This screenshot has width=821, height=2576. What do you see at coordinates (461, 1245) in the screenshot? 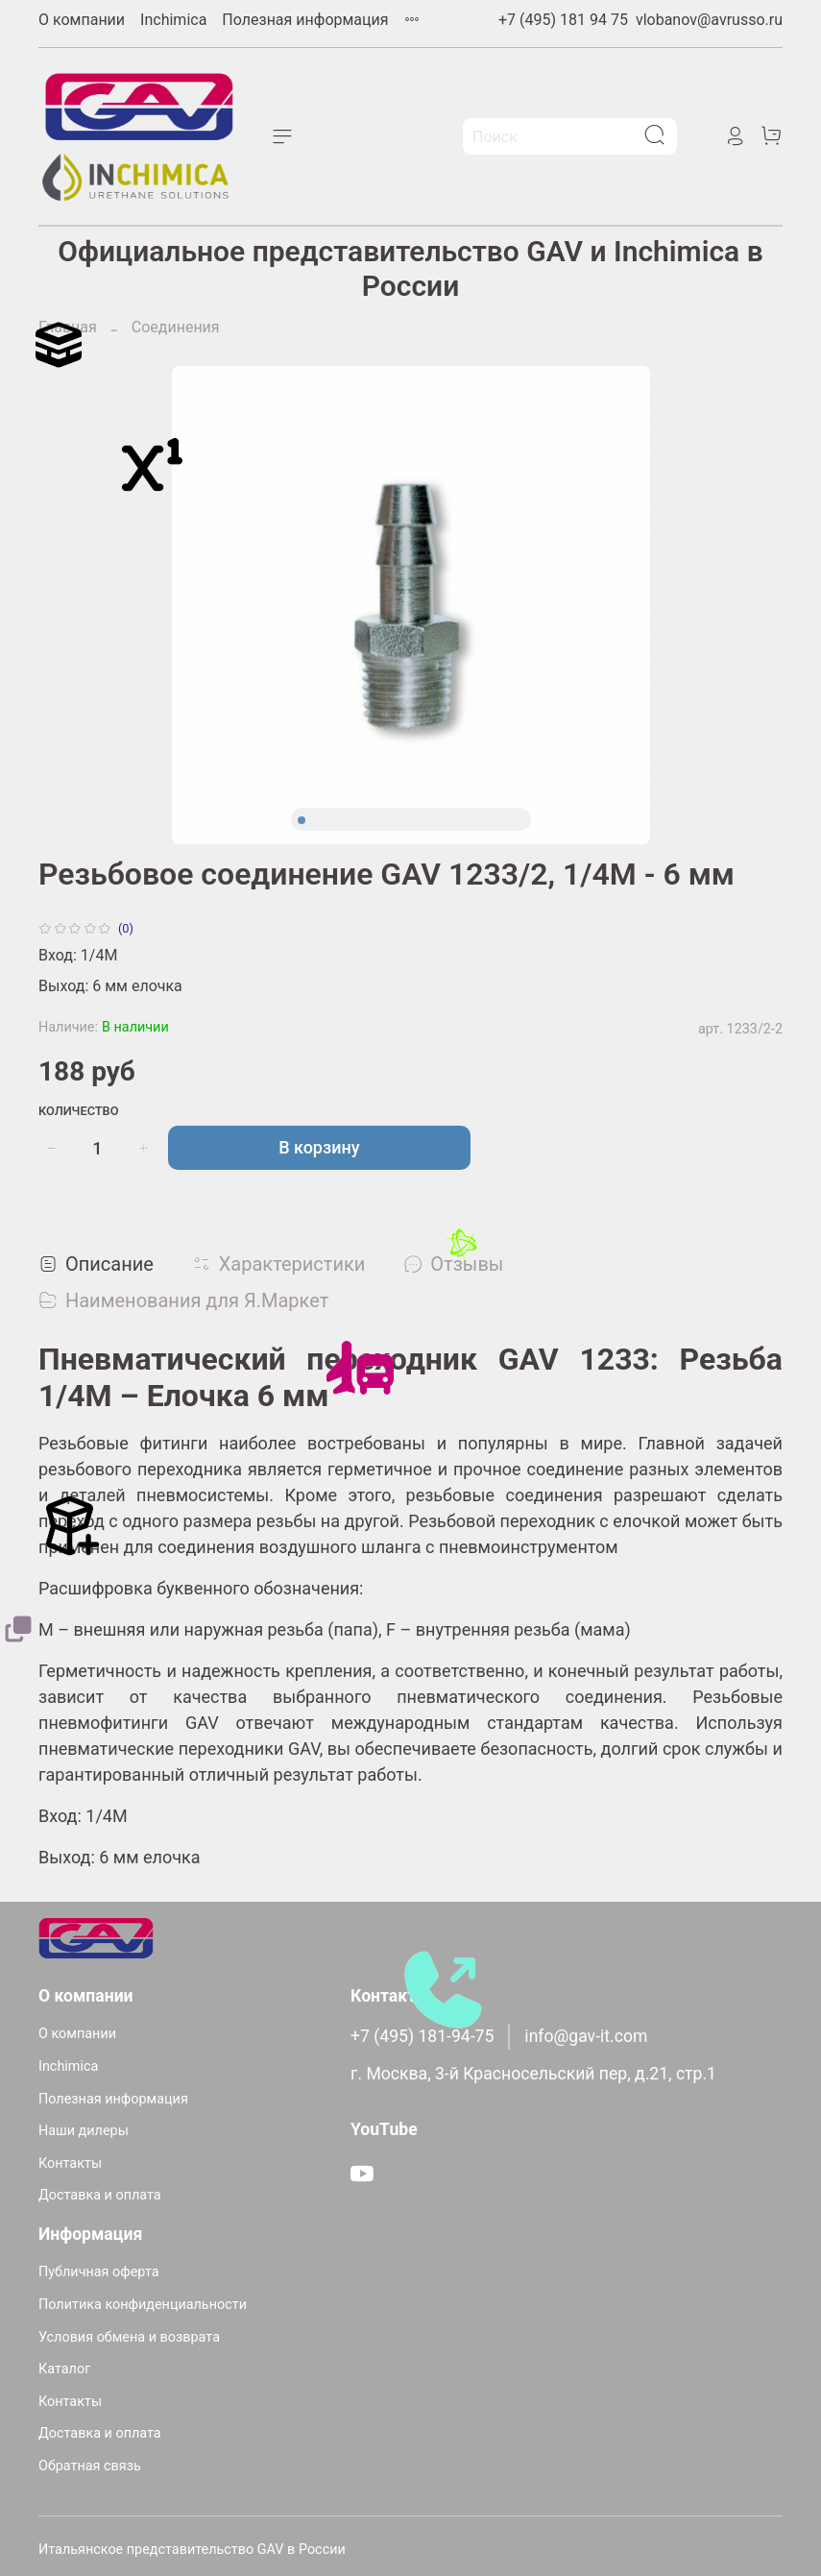
I see `launch Battle.net gaming platform` at bounding box center [461, 1245].